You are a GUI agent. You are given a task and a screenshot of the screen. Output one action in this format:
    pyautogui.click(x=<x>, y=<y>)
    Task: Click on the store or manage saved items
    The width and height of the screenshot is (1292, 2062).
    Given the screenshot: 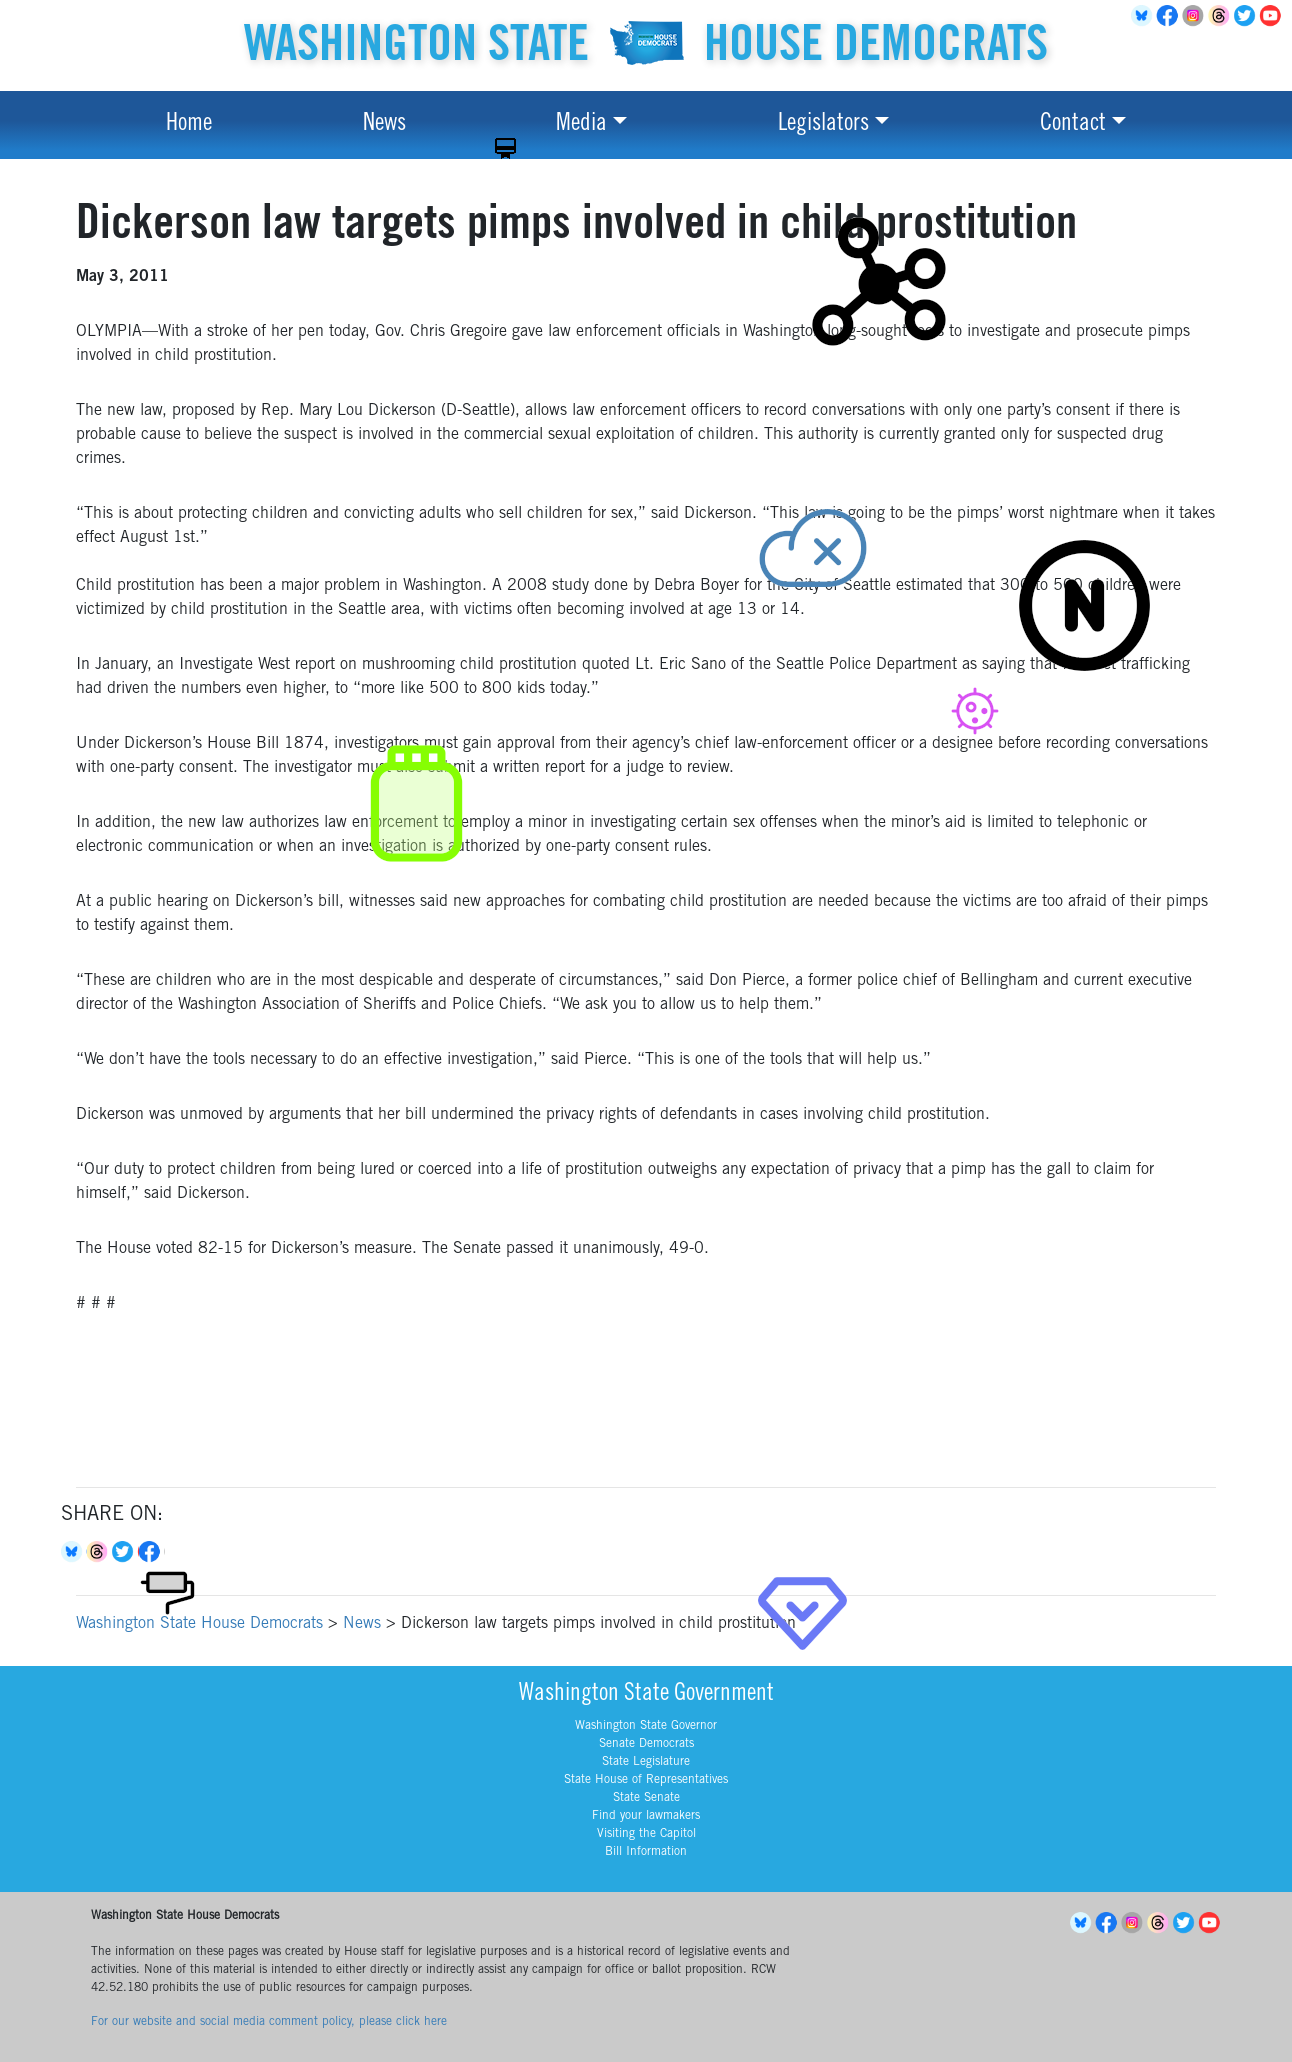 What is the action you would take?
    pyautogui.click(x=416, y=803)
    